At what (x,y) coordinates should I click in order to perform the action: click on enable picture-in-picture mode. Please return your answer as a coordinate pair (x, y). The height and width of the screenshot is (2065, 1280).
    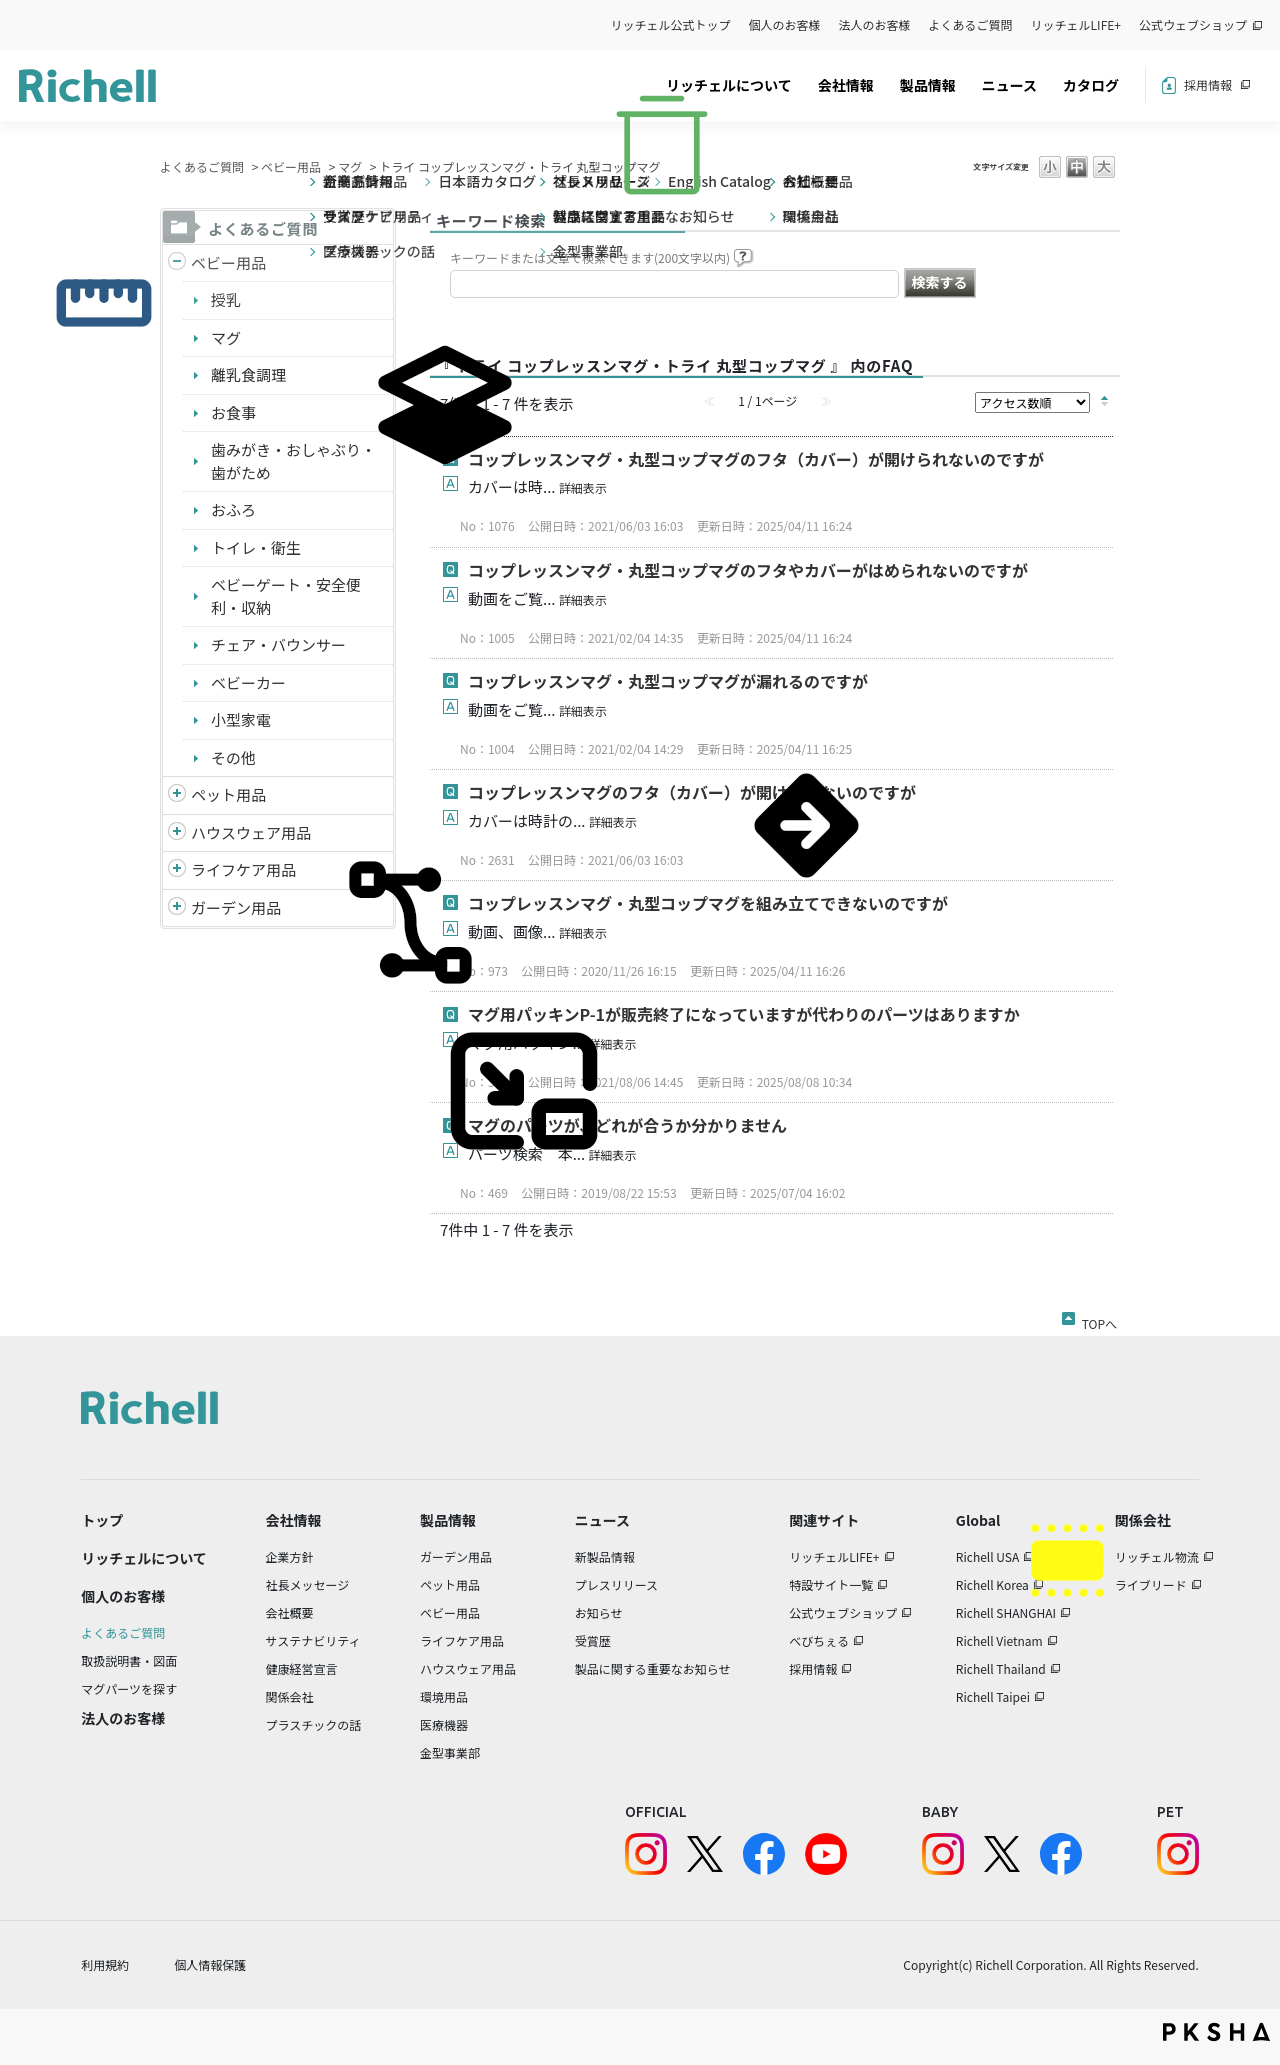
    Looking at the image, I should click on (524, 1091).